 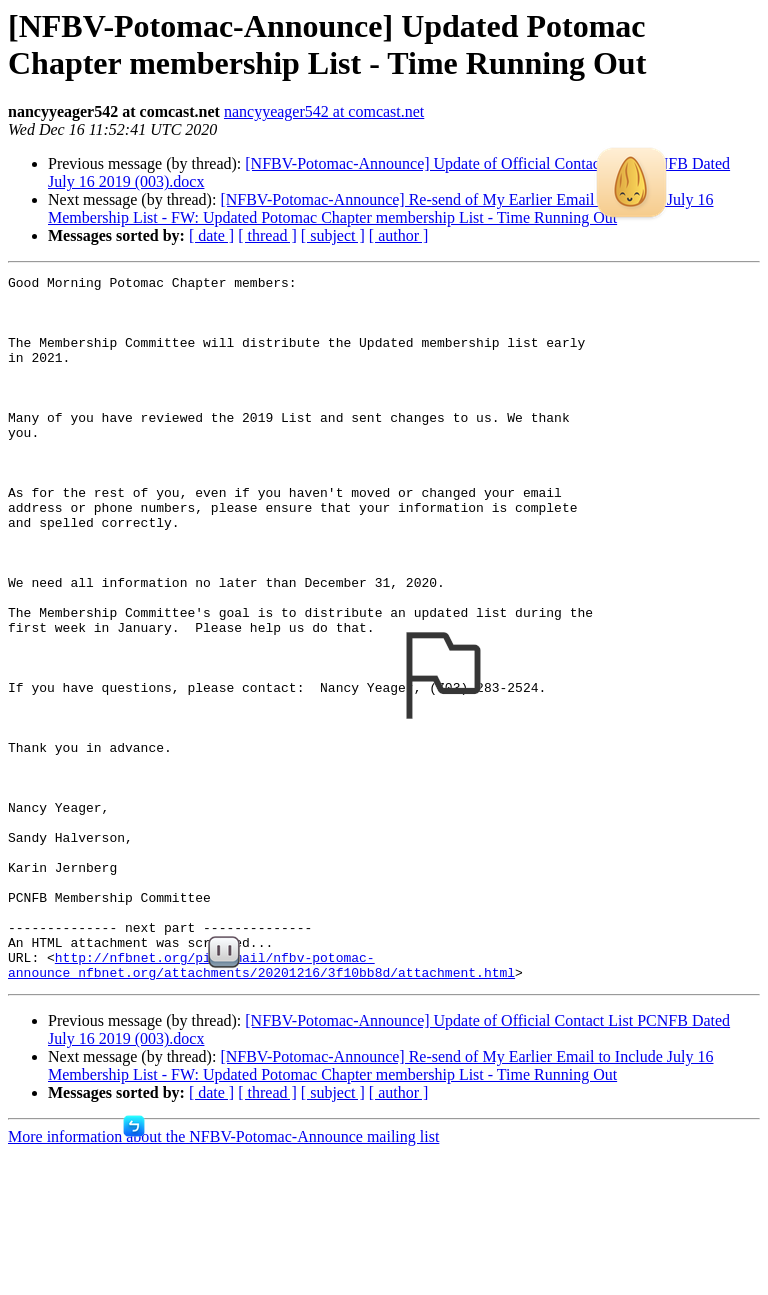 I want to click on access flag emojis in the emoji picker, so click(x=443, y=675).